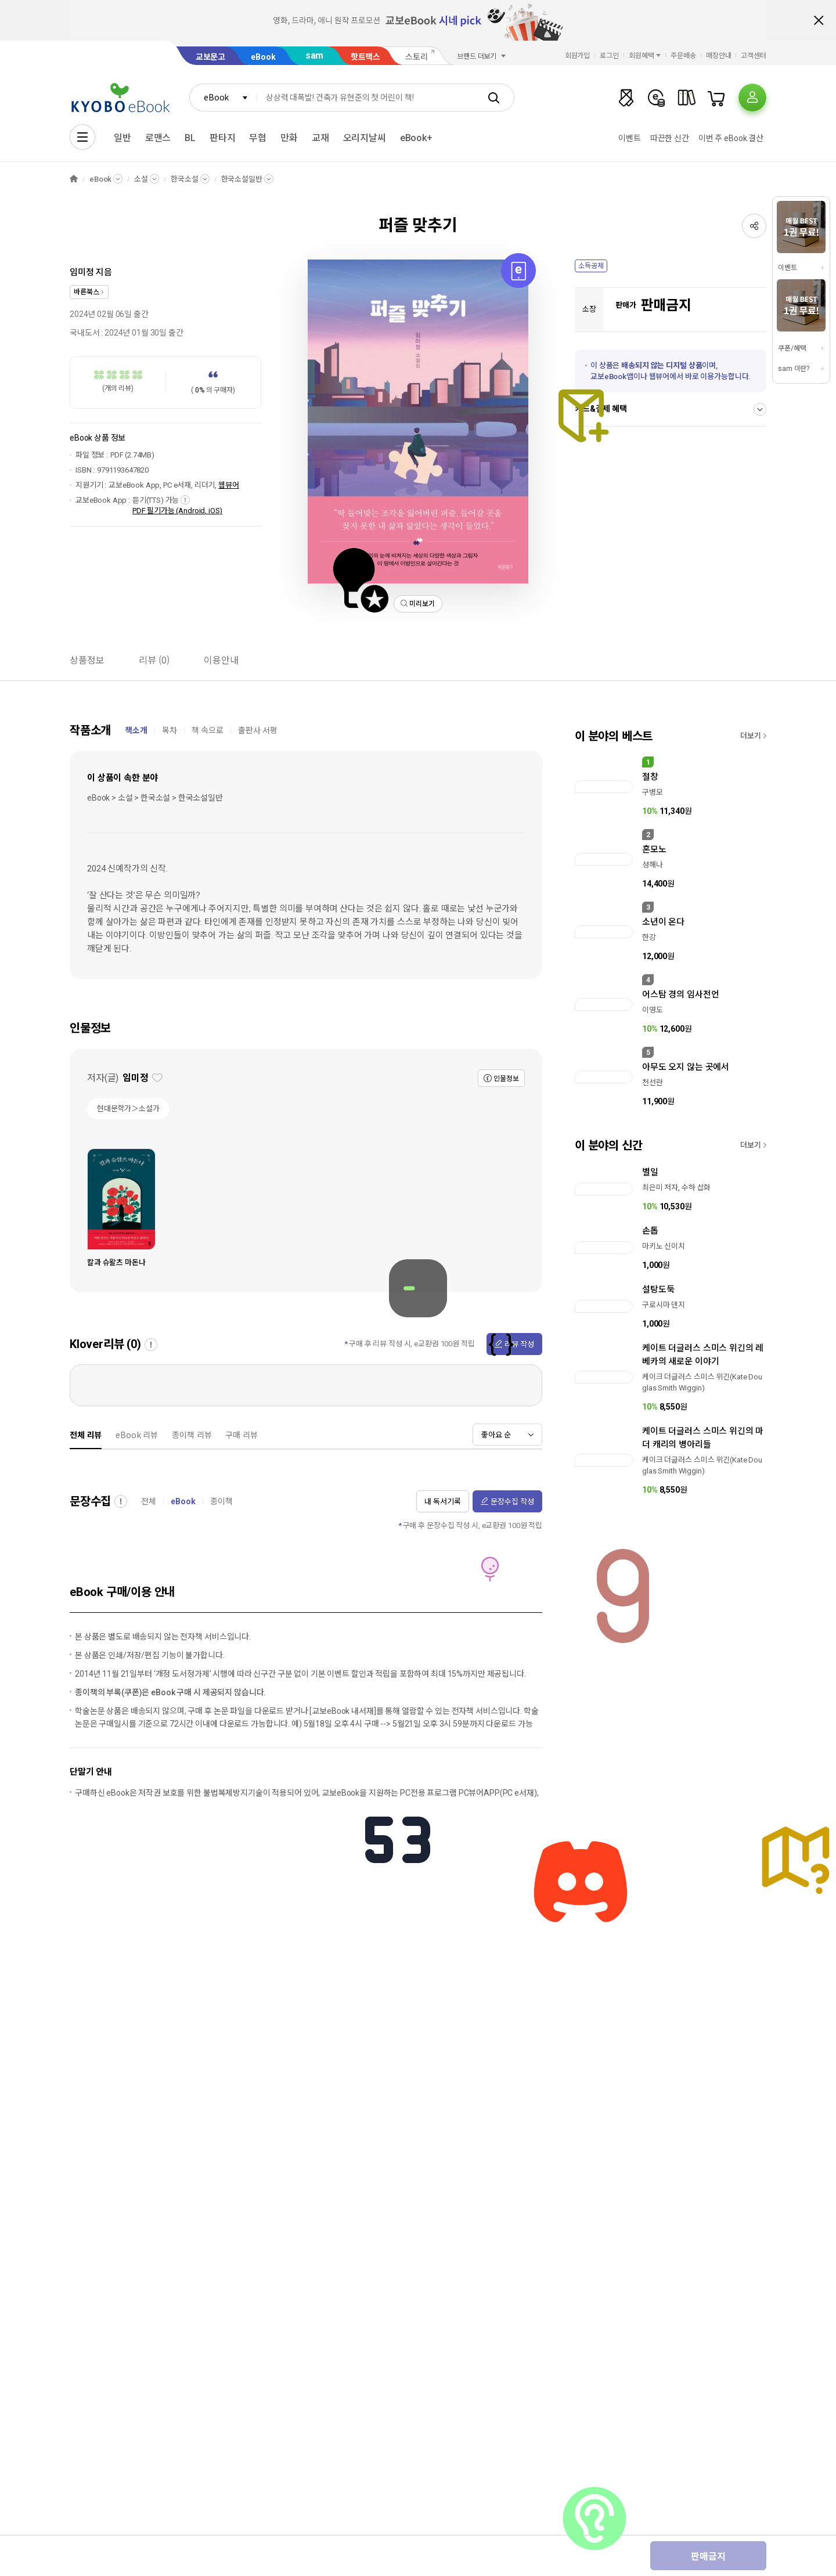  I want to click on add a new 3D object or prism shape, so click(581, 415).